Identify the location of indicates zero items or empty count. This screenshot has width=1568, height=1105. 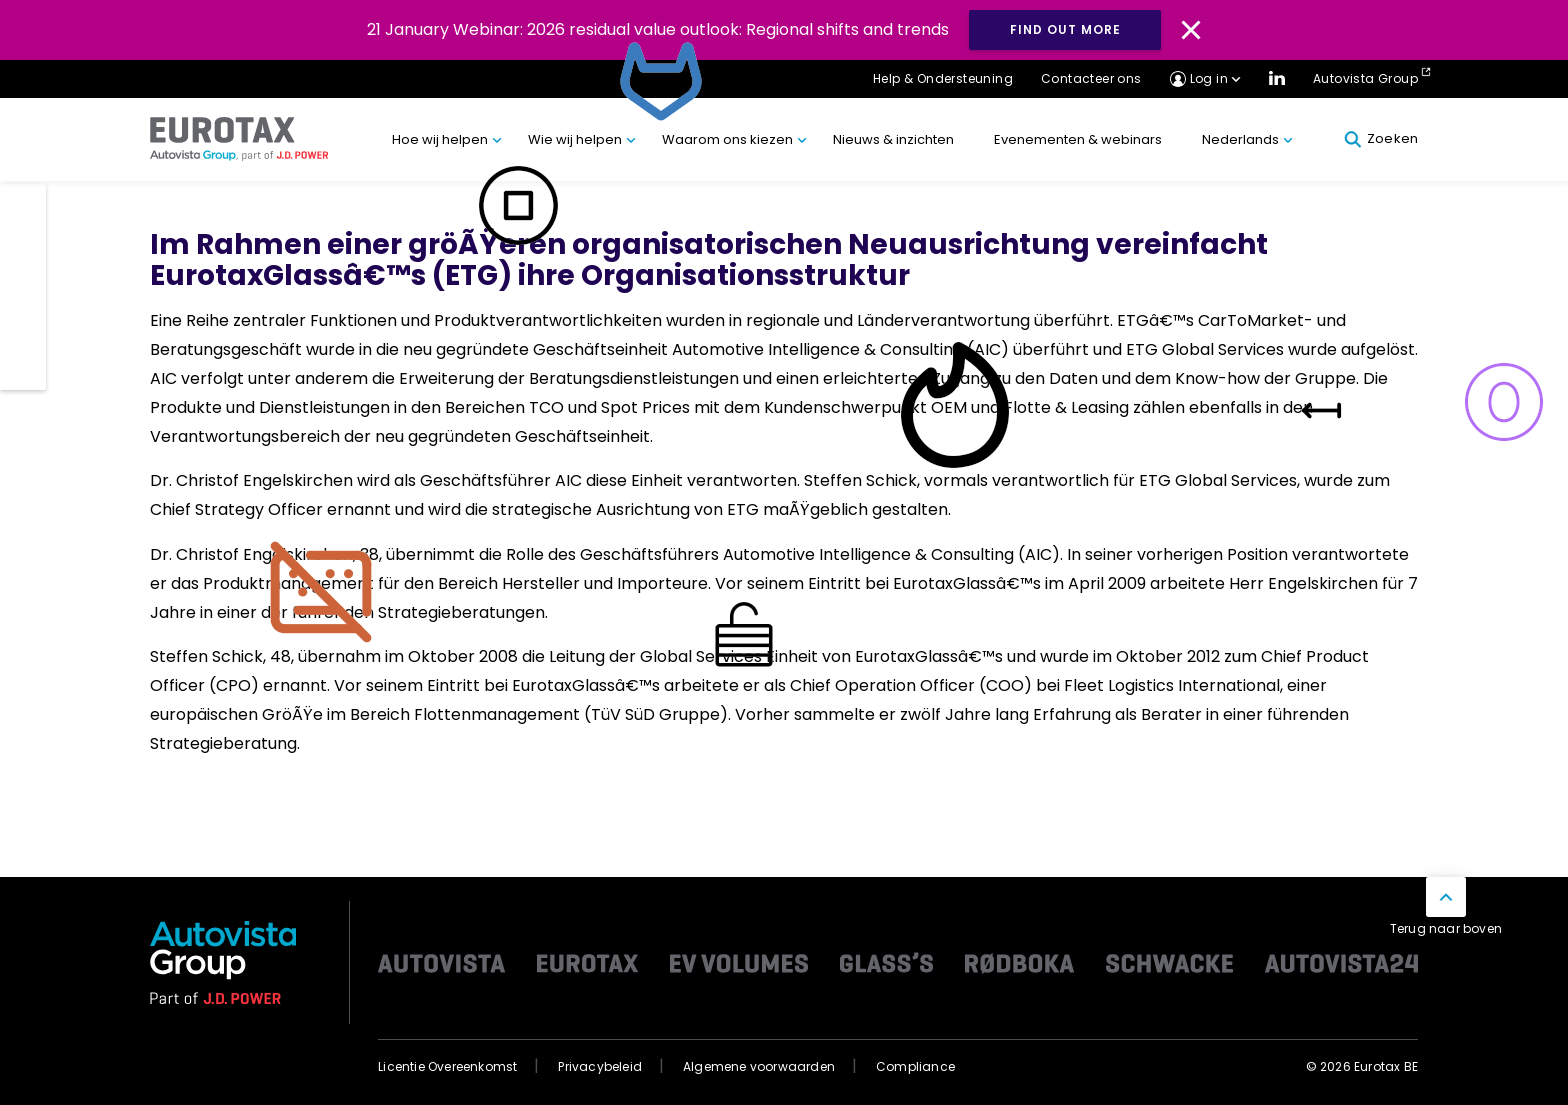
(1504, 402).